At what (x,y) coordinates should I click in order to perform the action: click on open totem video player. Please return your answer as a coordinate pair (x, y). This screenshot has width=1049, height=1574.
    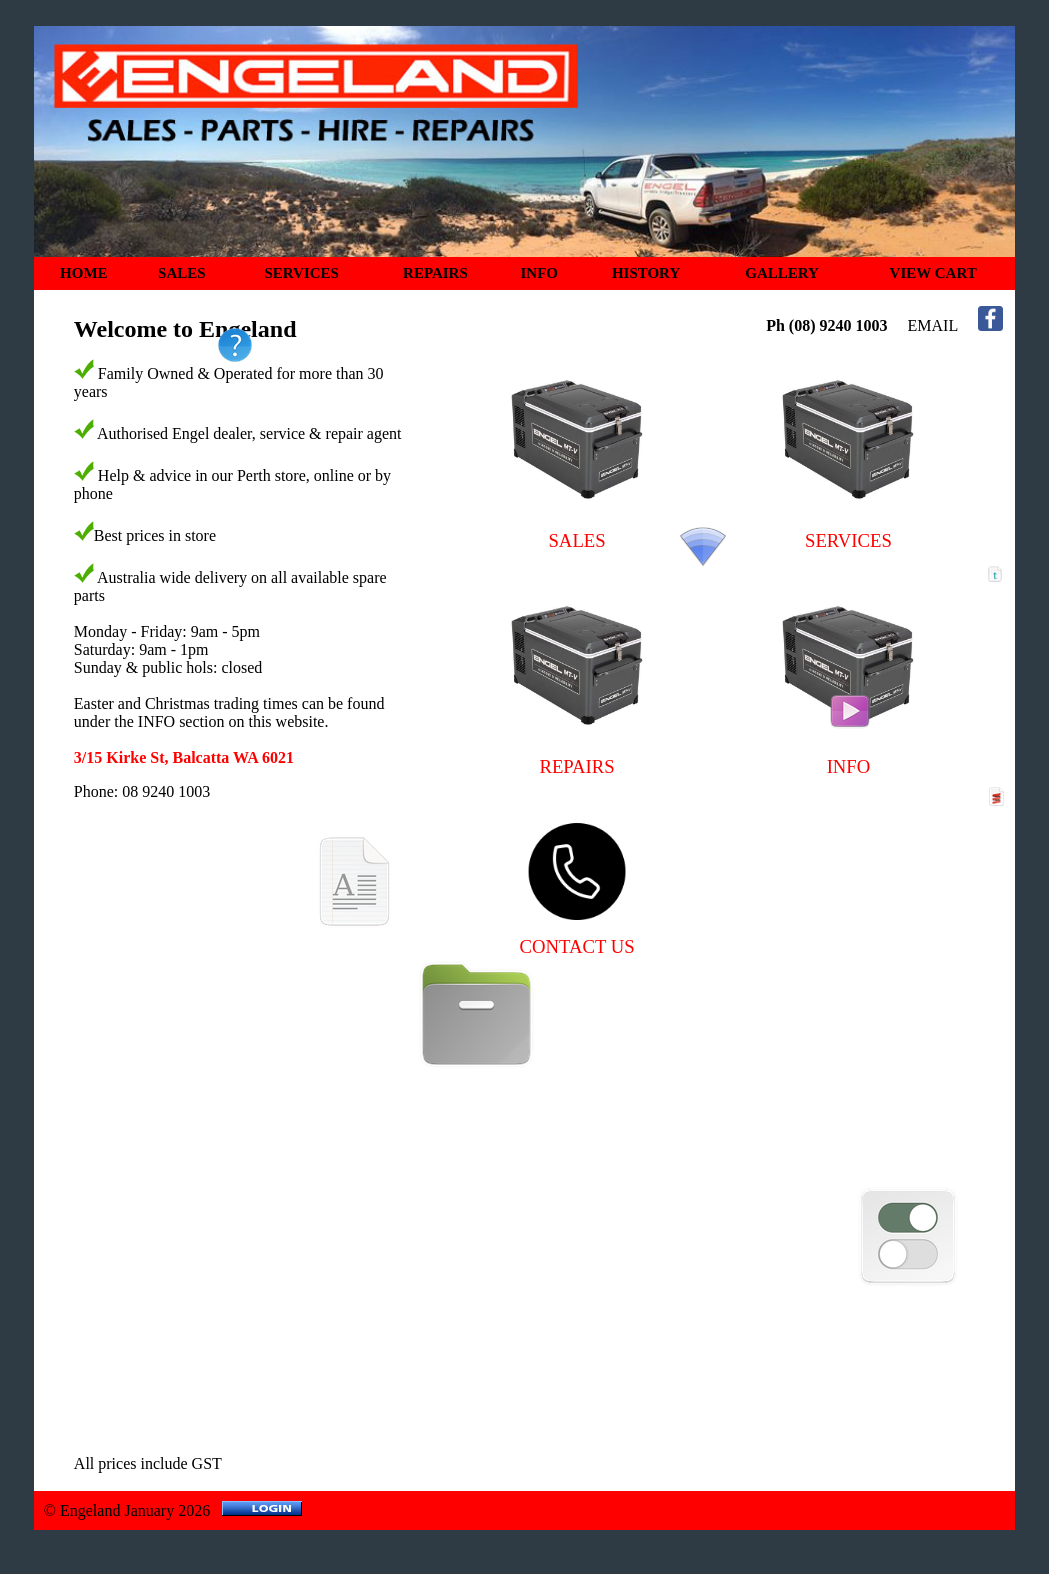
    Looking at the image, I should click on (850, 711).